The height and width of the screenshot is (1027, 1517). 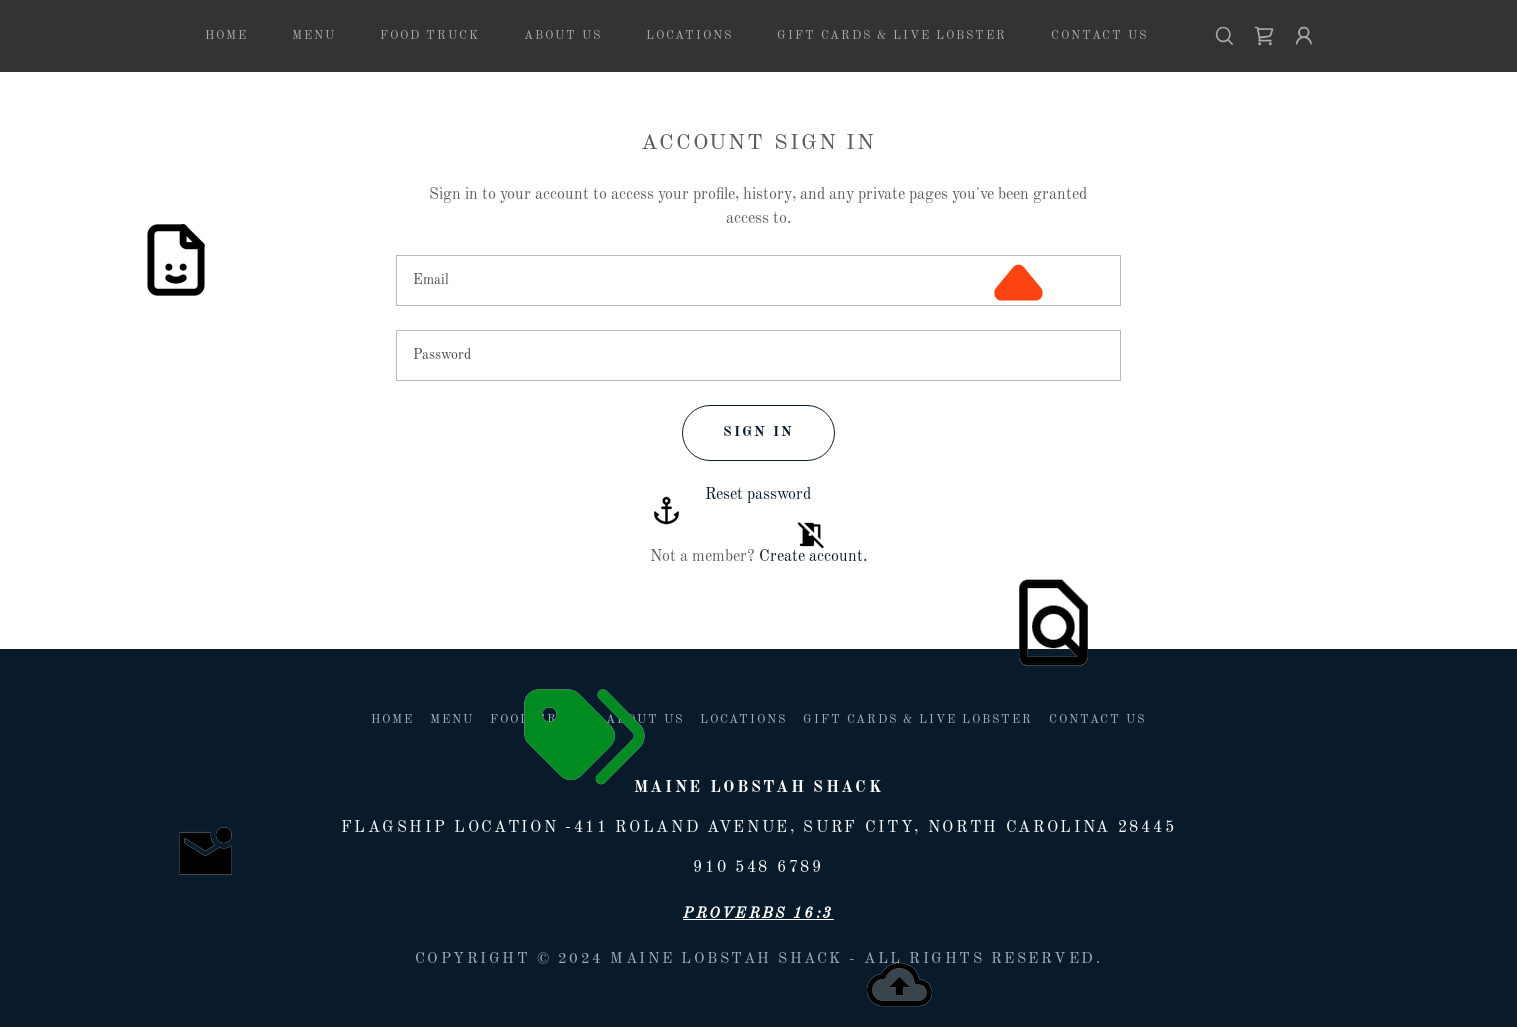 I want to click on anchor a position or element in place, so click(x=666, y=510).